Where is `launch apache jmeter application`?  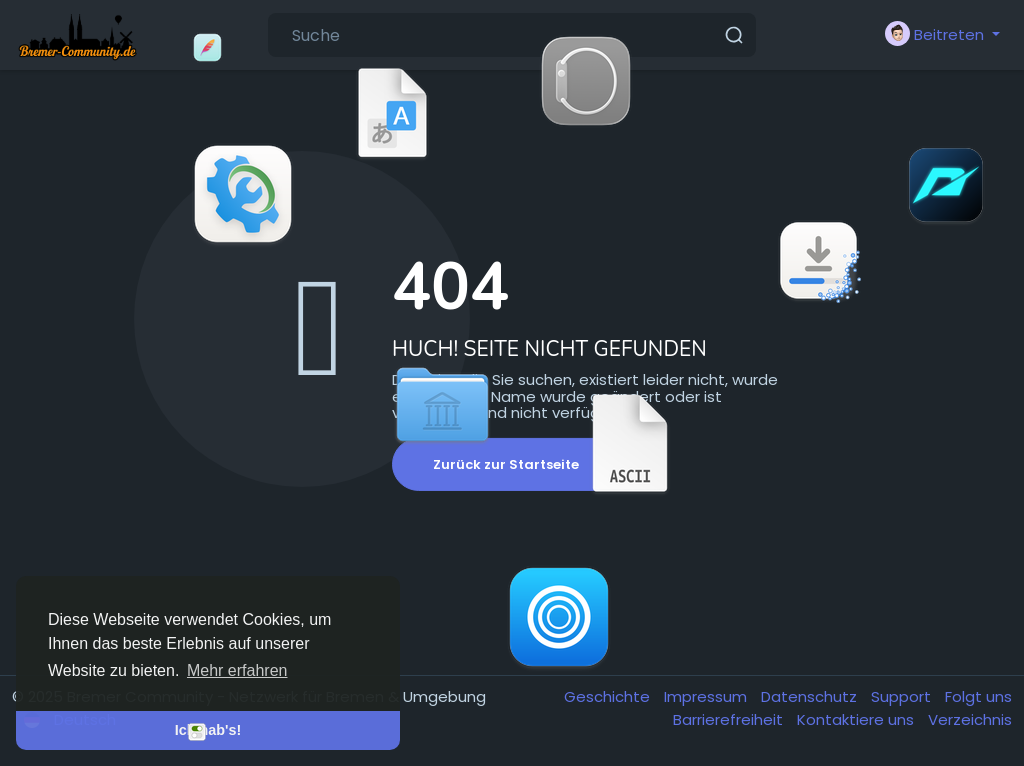 launch apache jmeter application is located at coordinates (207, 47).